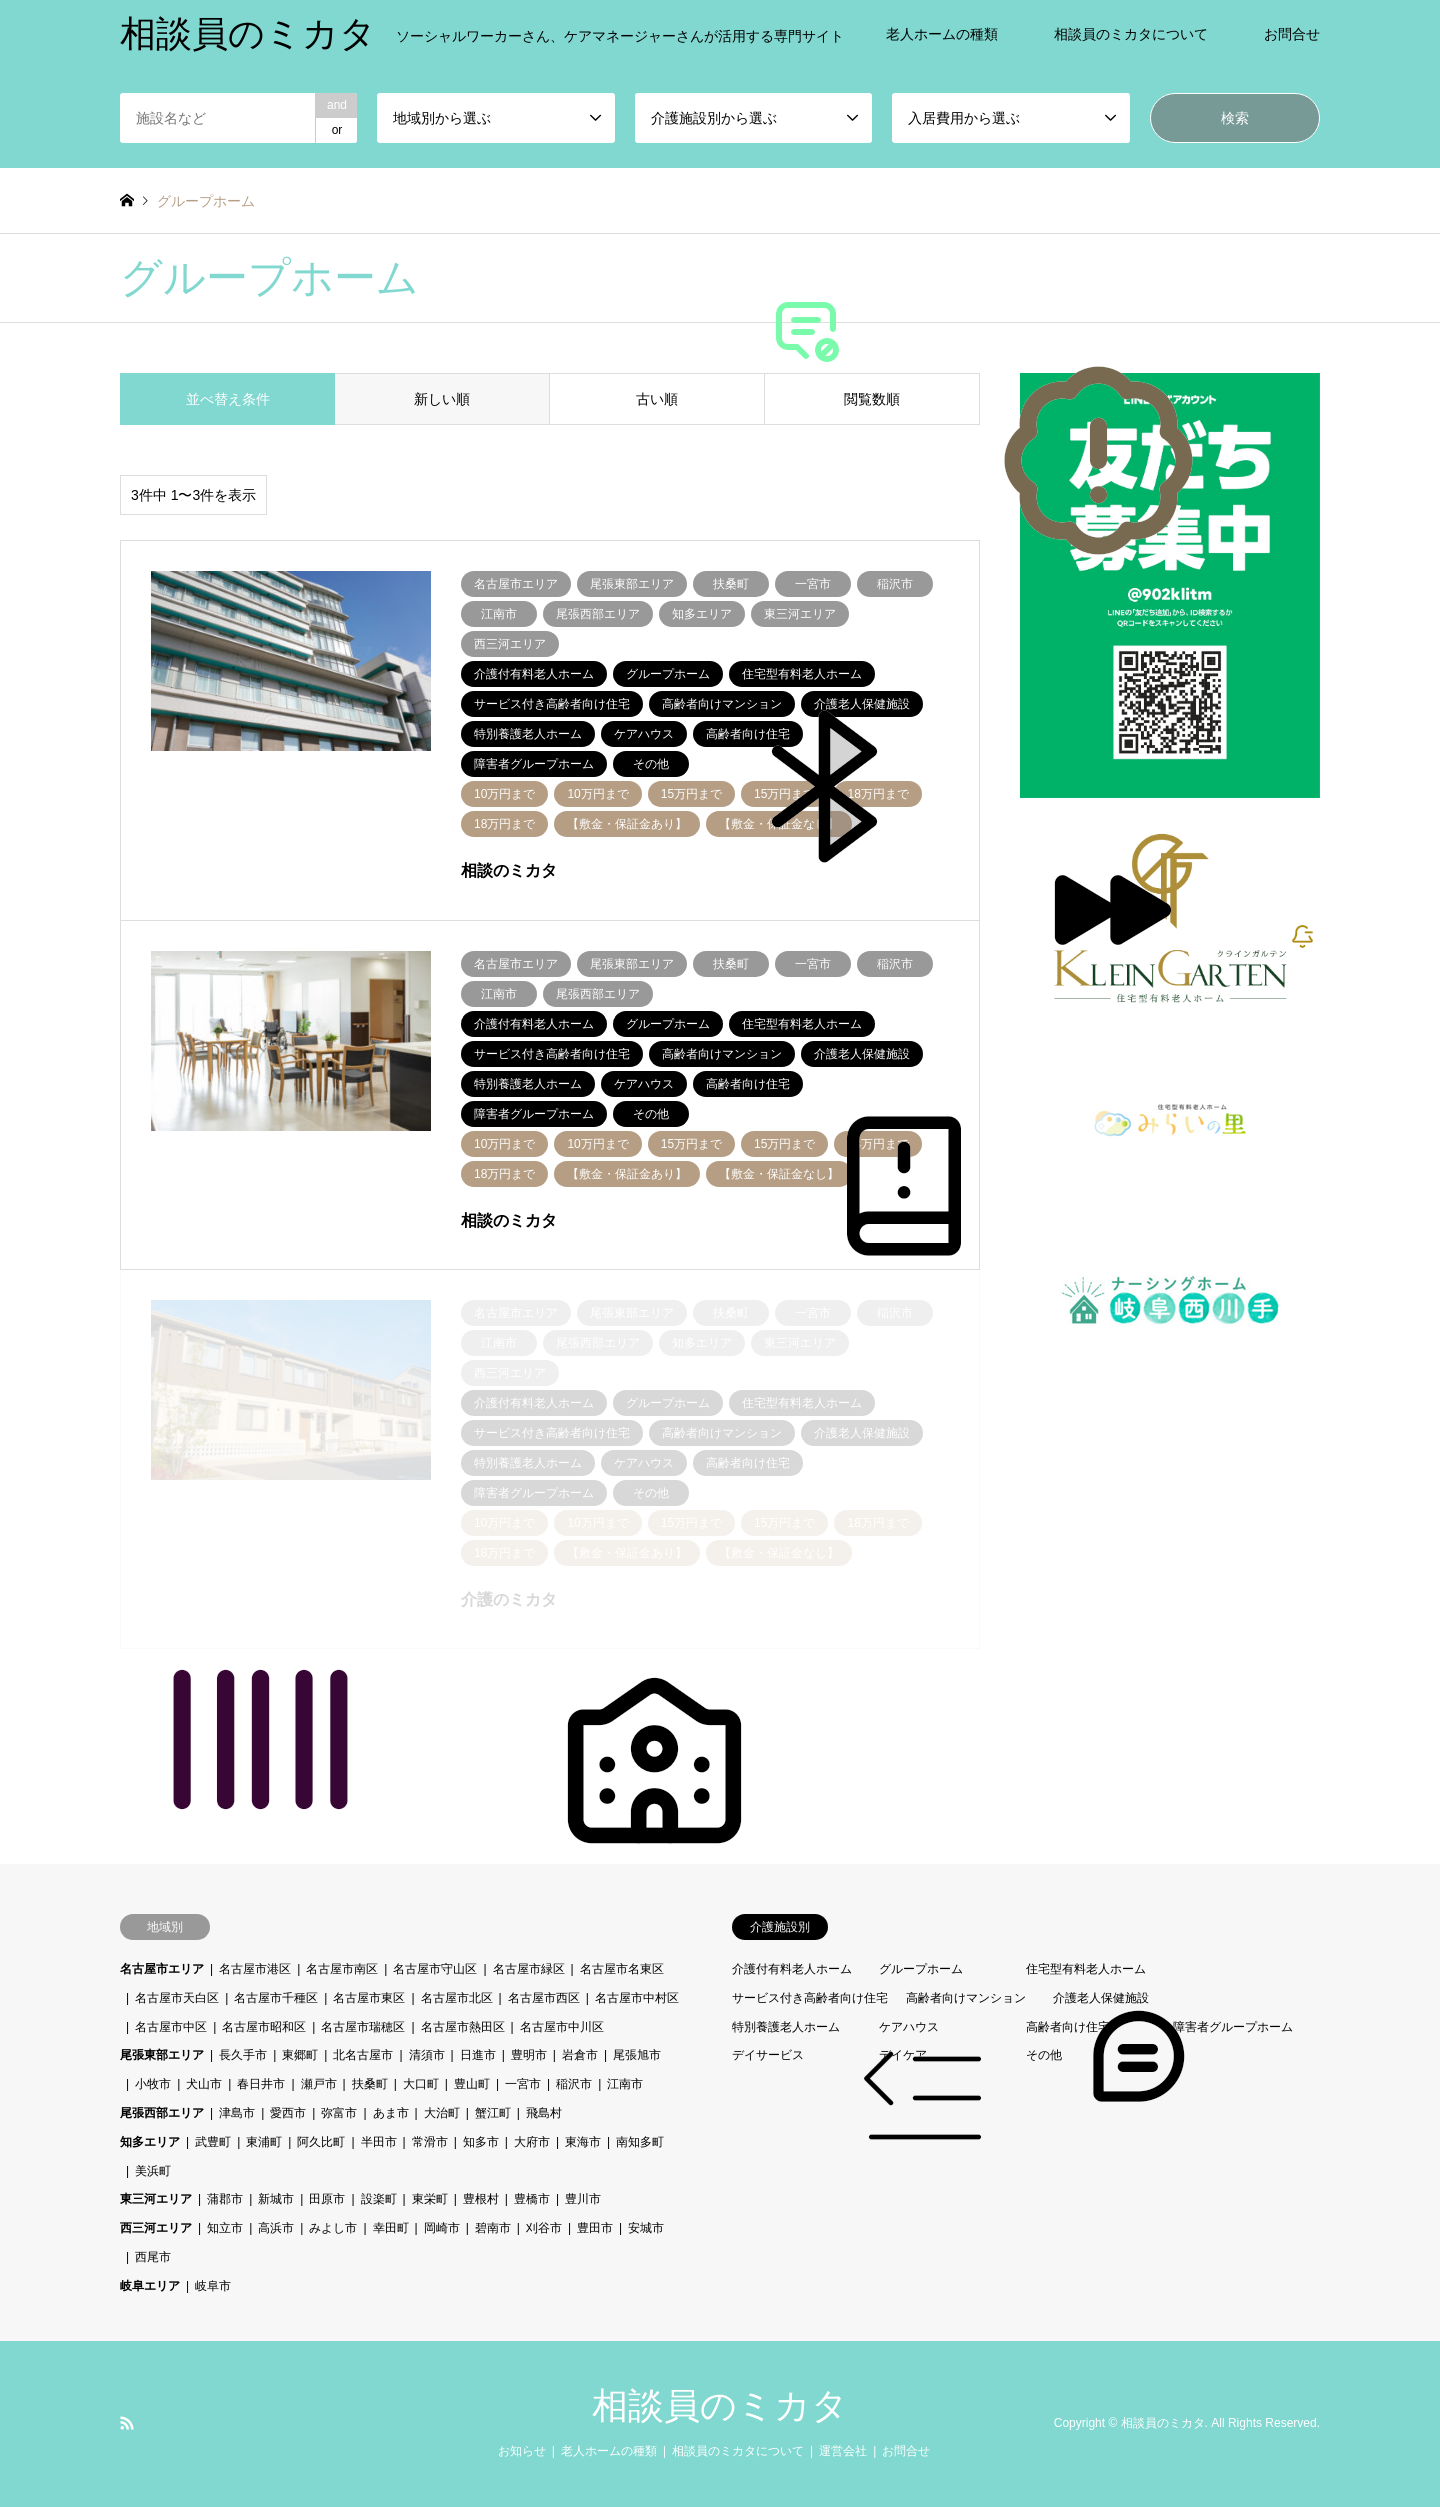 The height and width of the screenshot is (2507, 1440). Describe the element at coordinates (806, 329) in the screenshot. I see `cancel or block a message` at that location.